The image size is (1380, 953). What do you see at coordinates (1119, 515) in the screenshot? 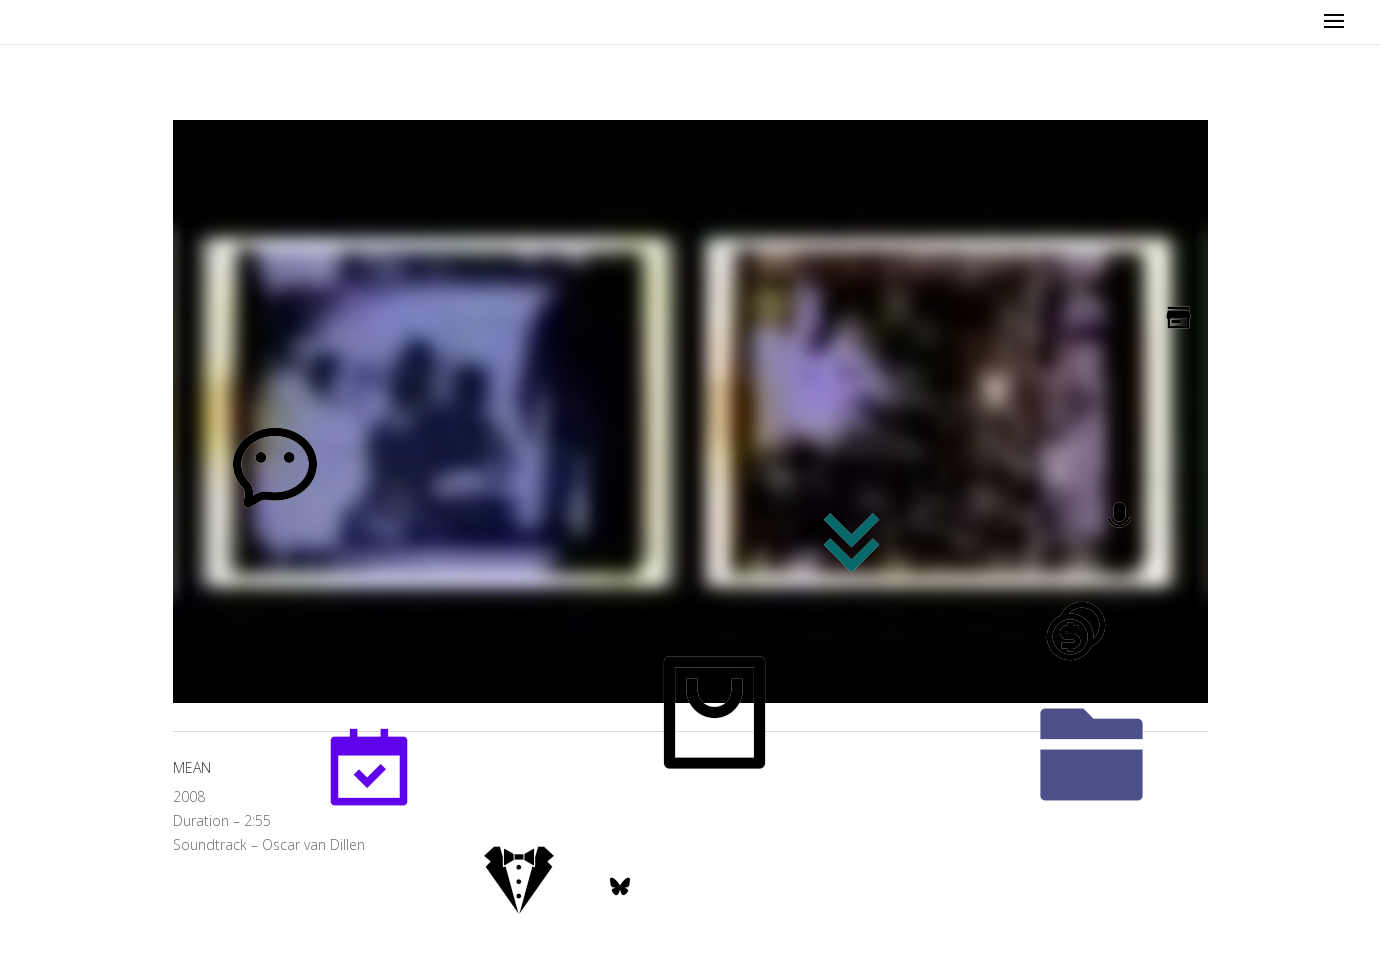
I see `tap to start voice recording` at bounding box center [1119, 515].